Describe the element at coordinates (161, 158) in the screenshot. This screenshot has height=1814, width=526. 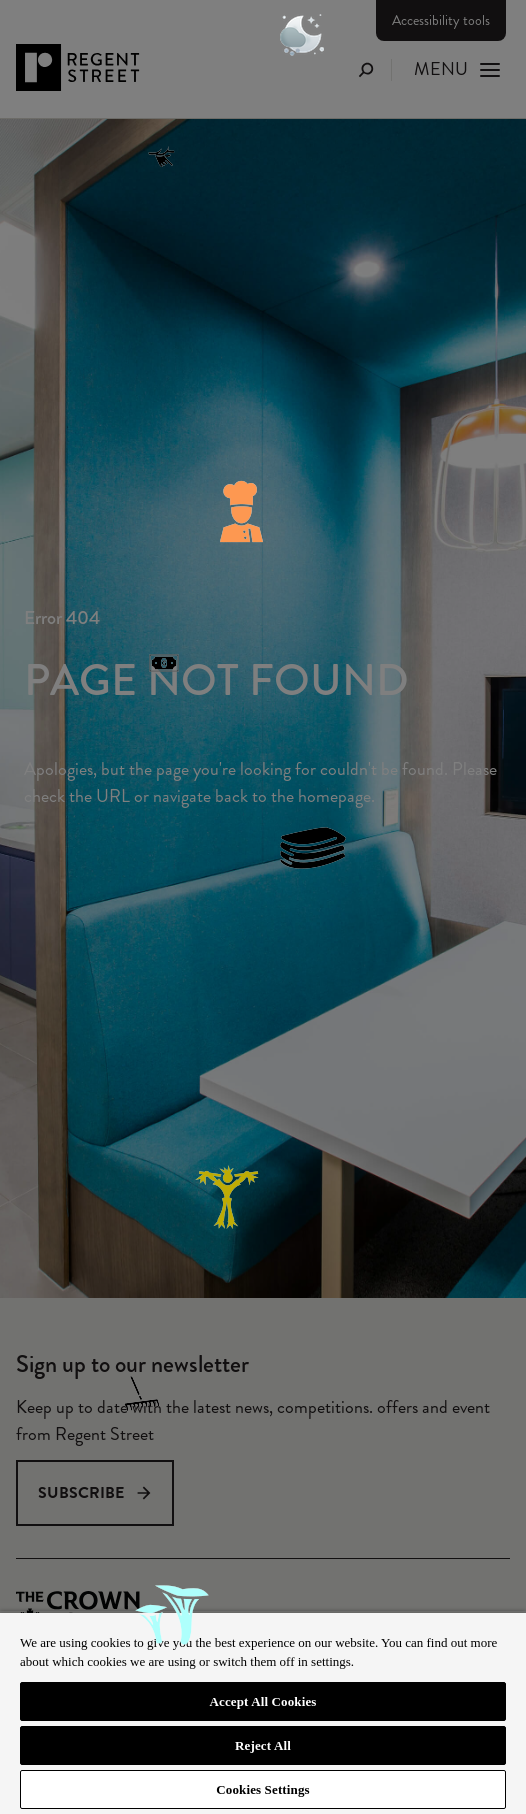
I see `activate a divine power or special ability` at that location.